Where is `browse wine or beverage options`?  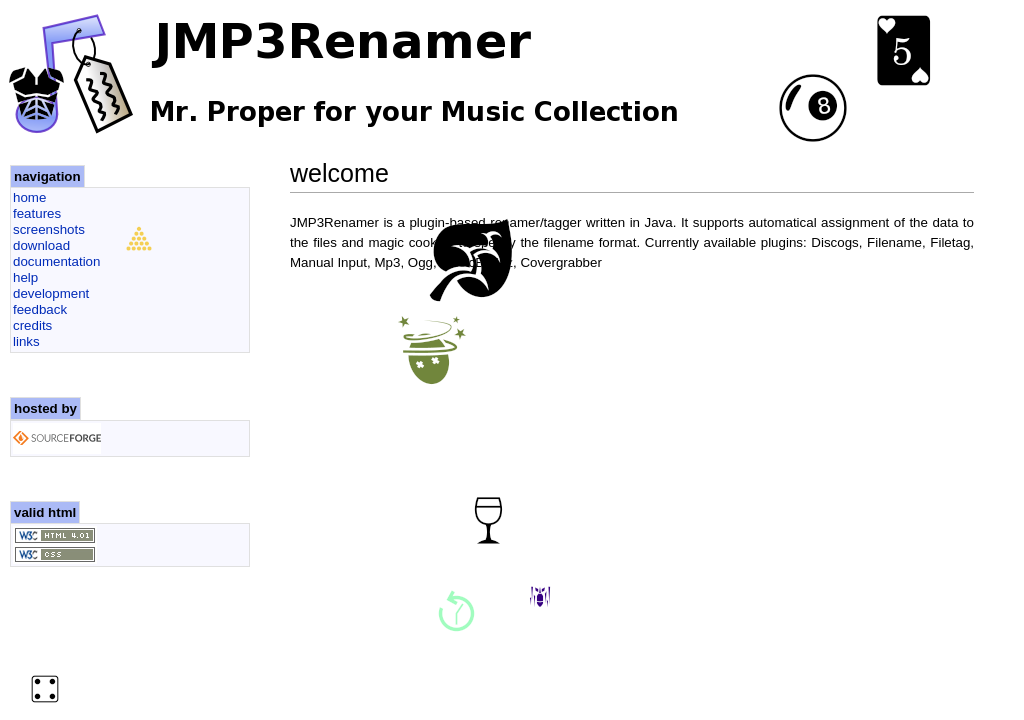 browse wine or beverage options is located at coordinates (488, 520).